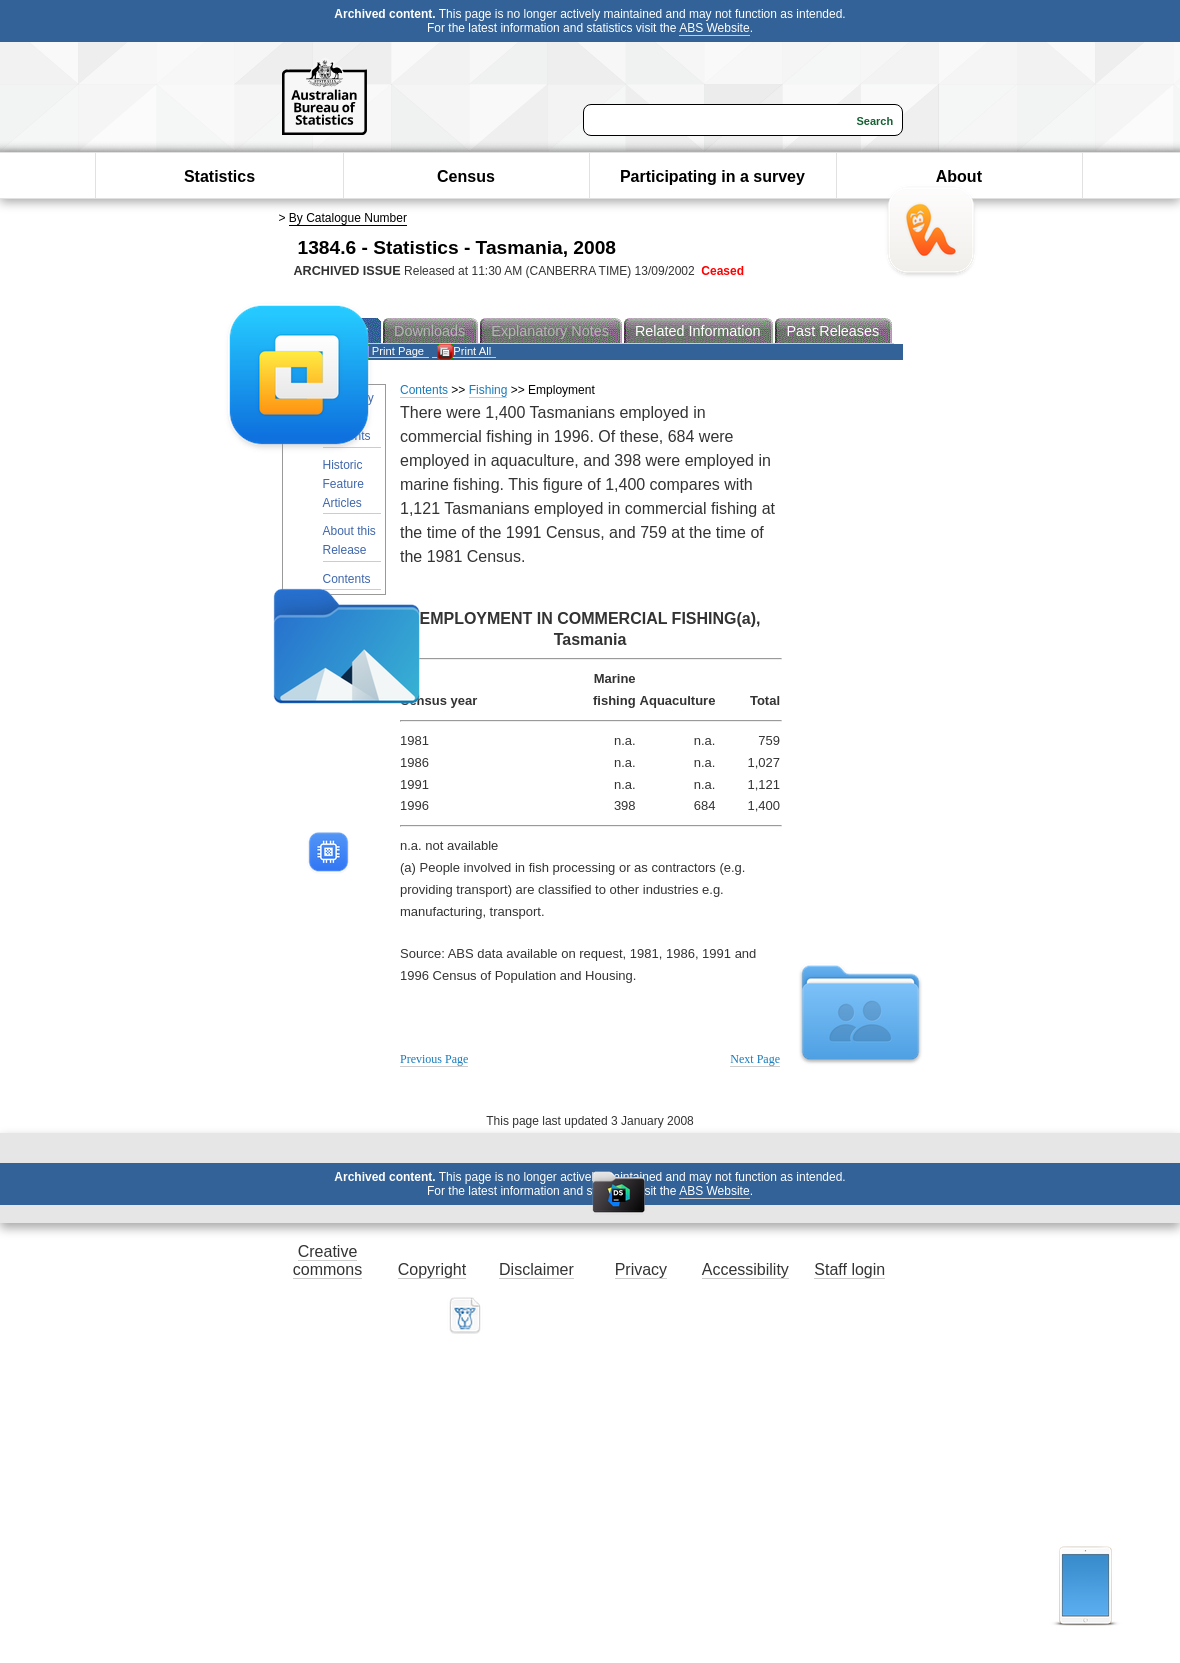 This screenshot has width=1180, height=1663. What do you see at coordinates (1085, 1578) in the screenshot?
I see `indicates a connected iPad Mini device` at bounding box center [1085, 1578].